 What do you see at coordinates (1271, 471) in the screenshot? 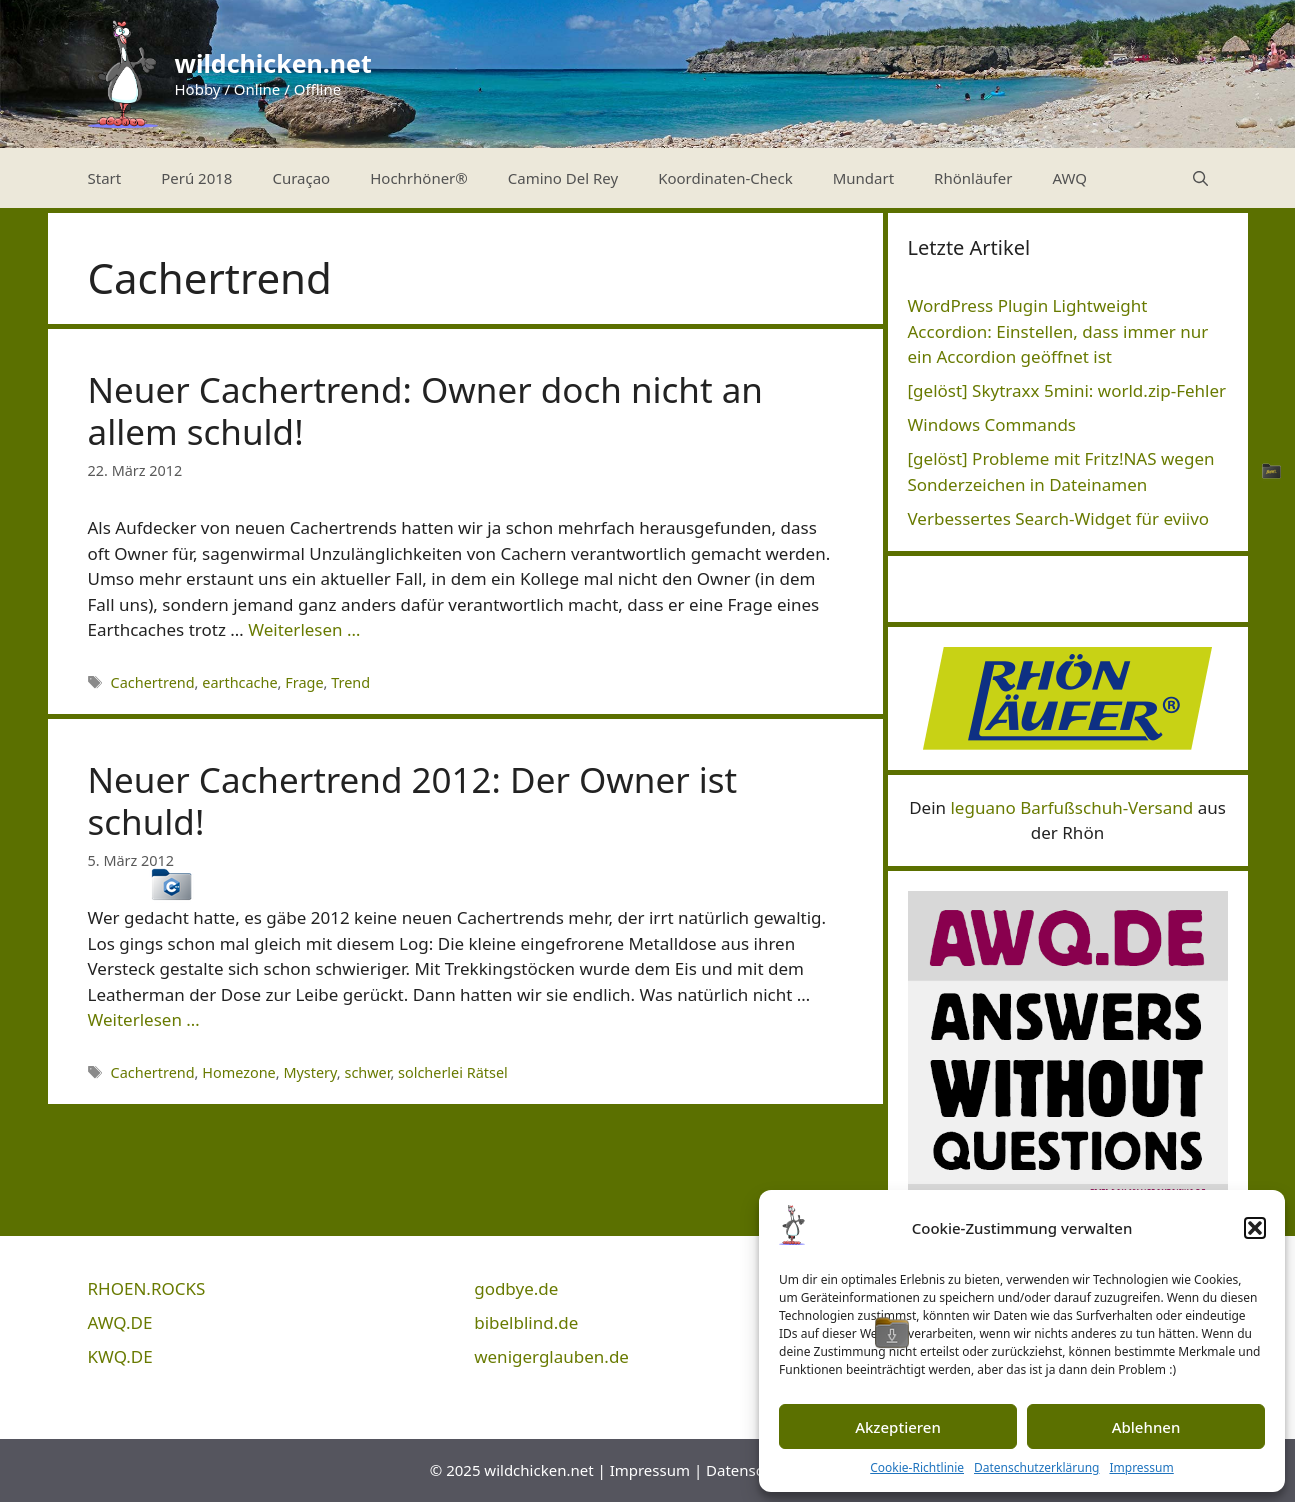
I see `folder containing babel configuration files` at bounding box center [1271, 471].